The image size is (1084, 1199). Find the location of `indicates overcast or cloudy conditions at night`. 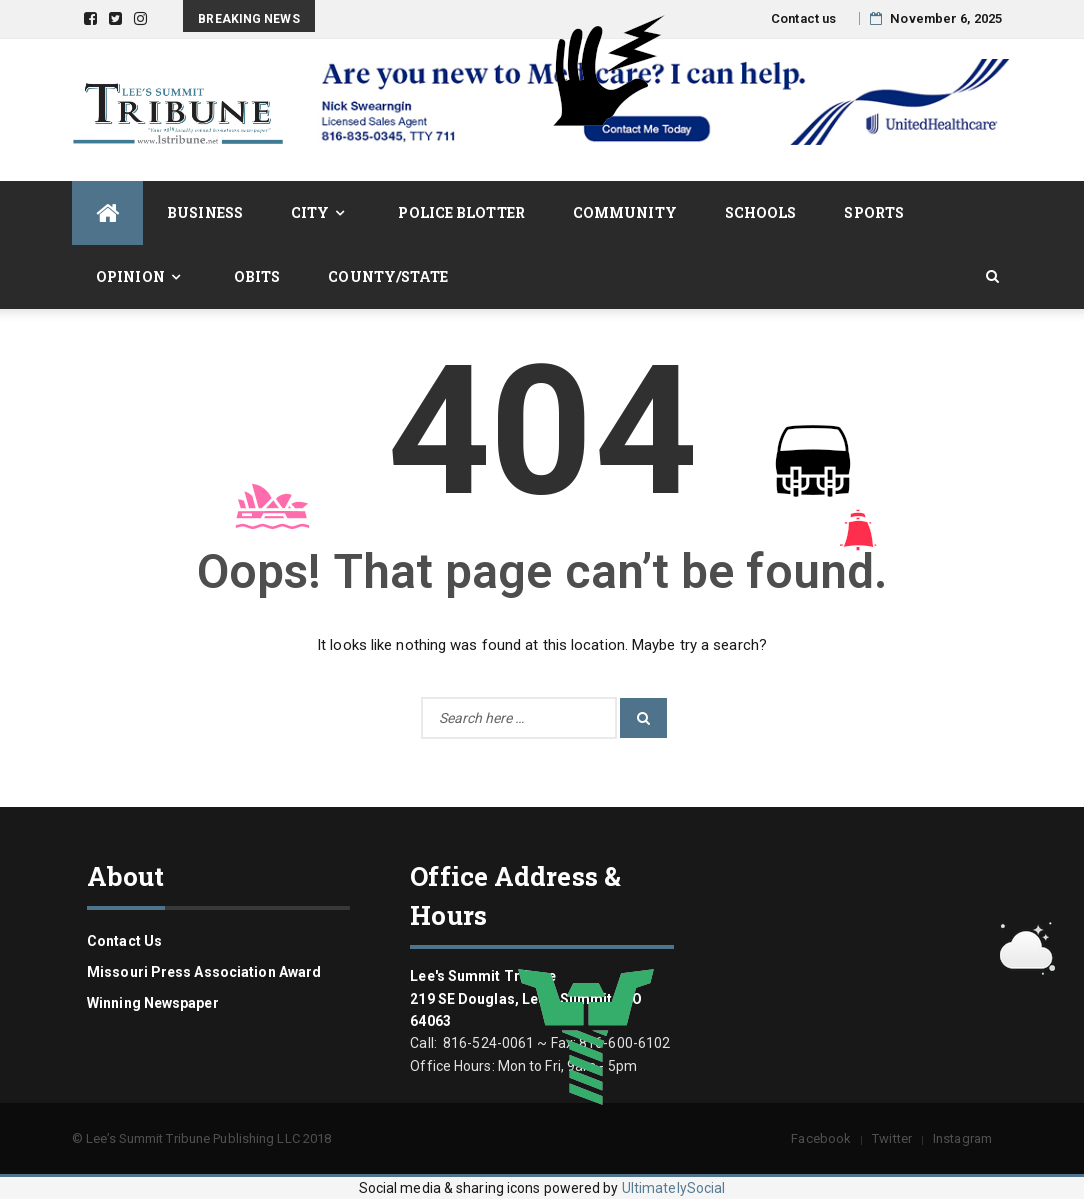

indicates overcast or cloudy conditions at night is located at coordinates (1027, 948).